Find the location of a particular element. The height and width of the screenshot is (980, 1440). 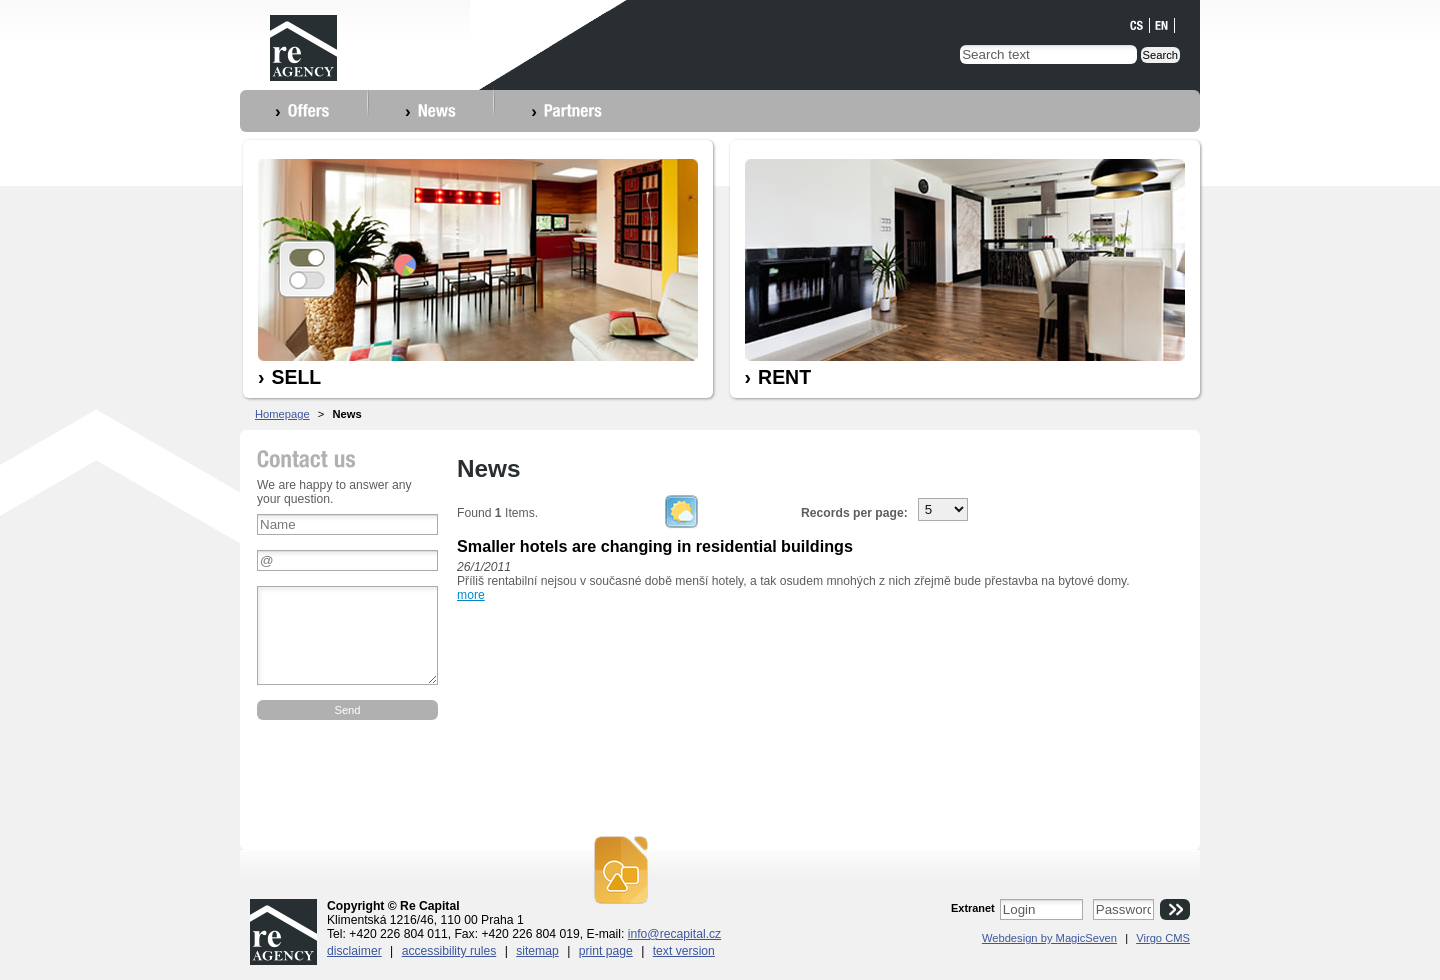

open gnome tweaks settings is located at coordinates (307, 269).